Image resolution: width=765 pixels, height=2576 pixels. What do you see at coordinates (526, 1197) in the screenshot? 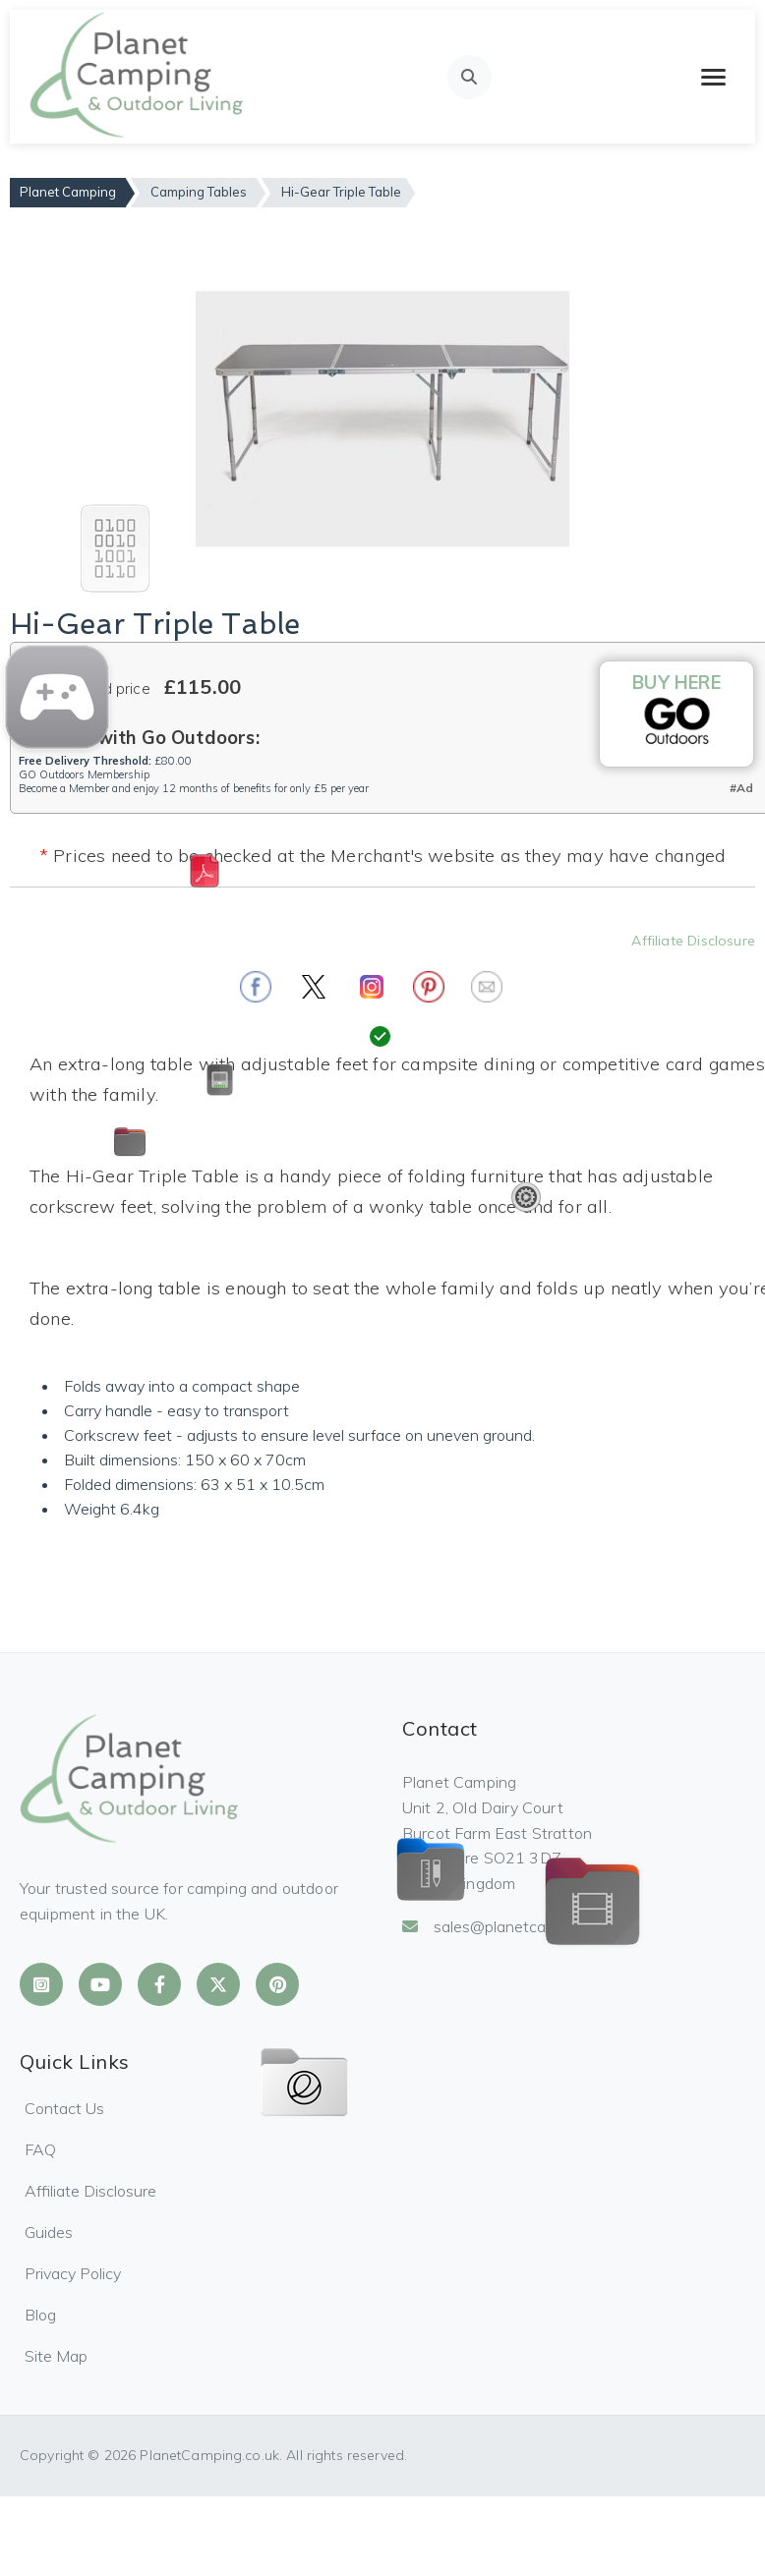
I see `open system settings` at bounding box center [526, 1197].